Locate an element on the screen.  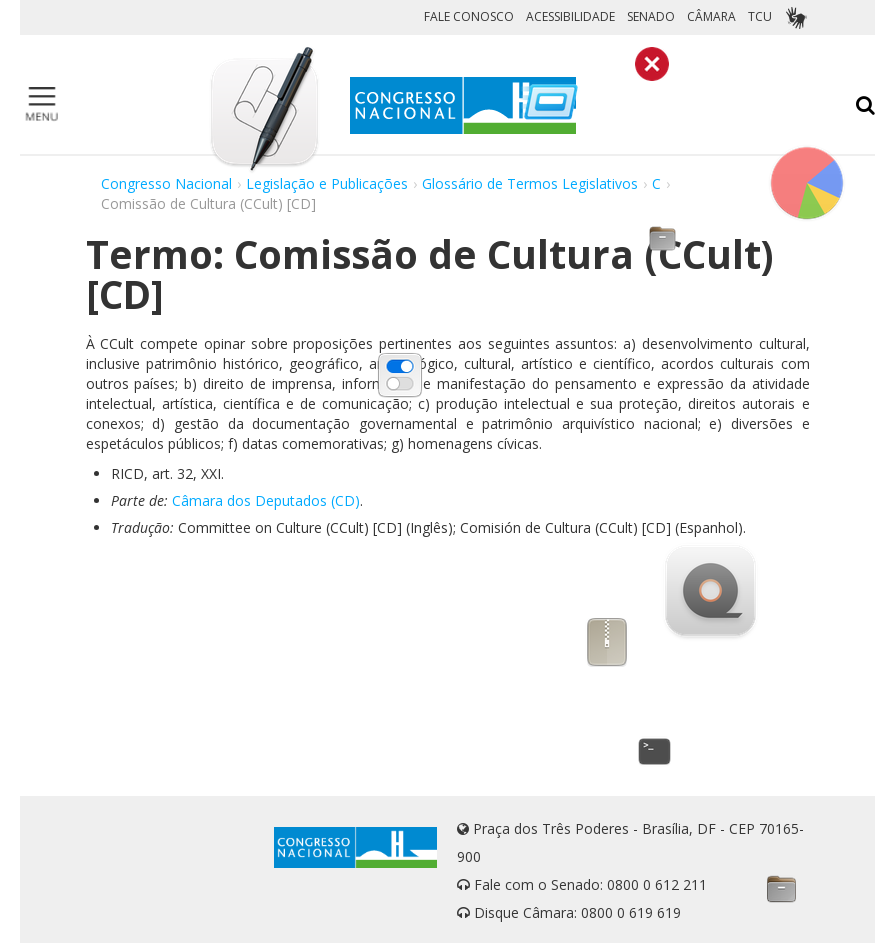
open disk usage analyzer is located at coordinates (807, 183).